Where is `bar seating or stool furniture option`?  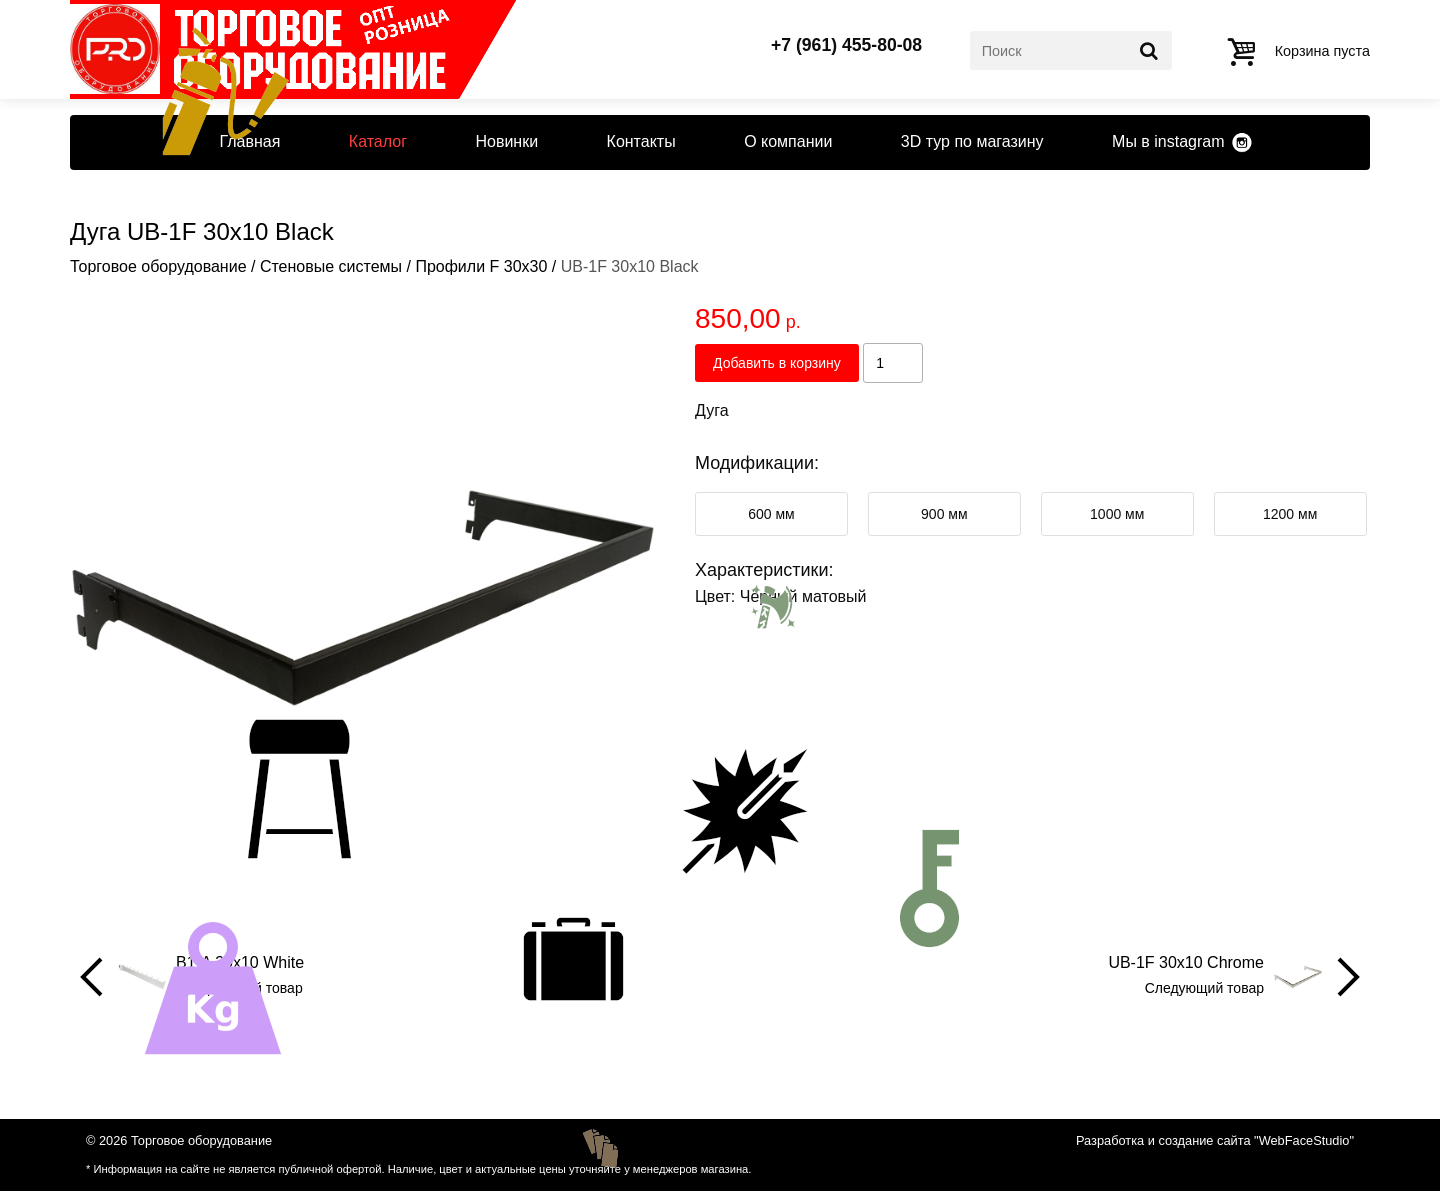 bar seating or stool furniture option is located at coordinates (299, 786).